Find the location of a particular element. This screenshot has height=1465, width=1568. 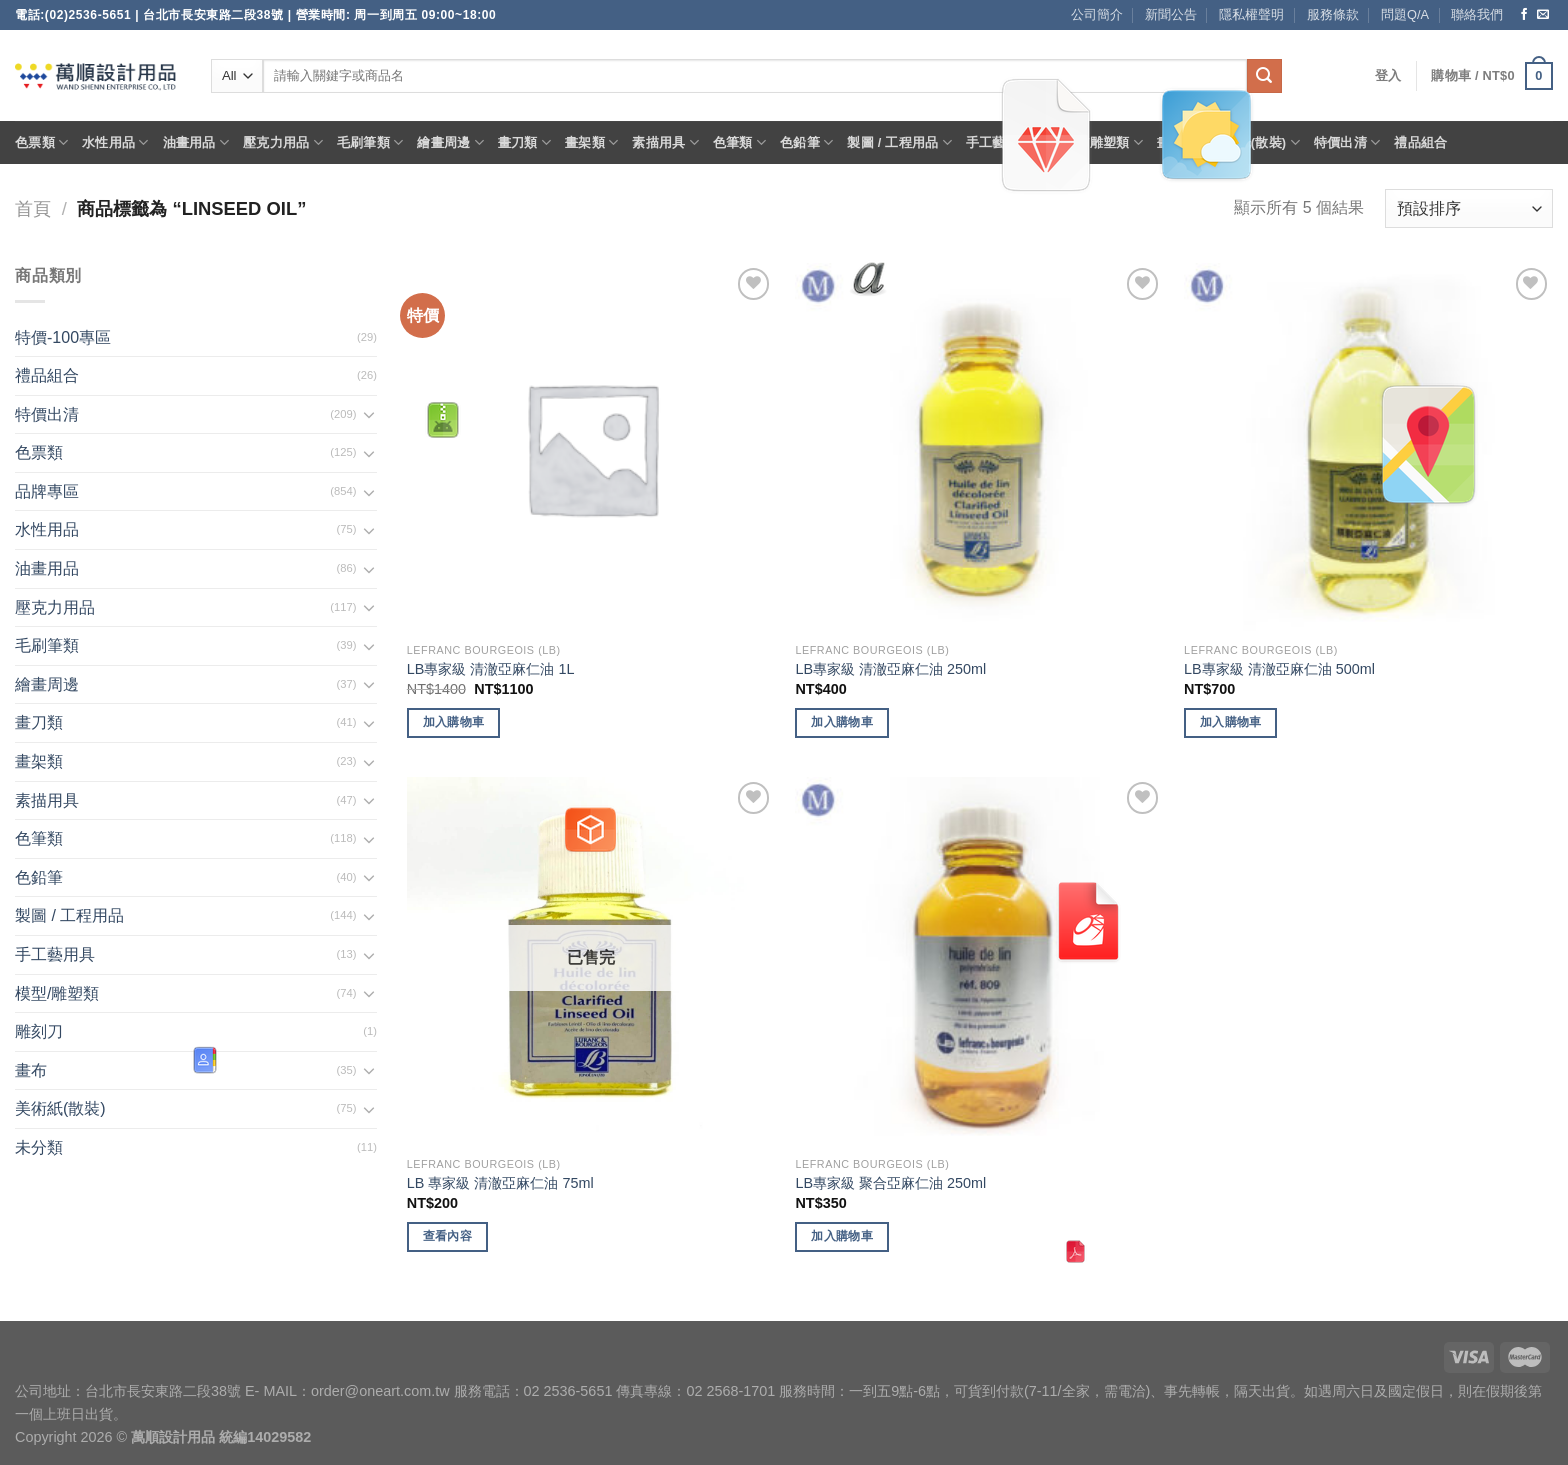

a geo+json geographic data file is located at coordinates (1428, 444).